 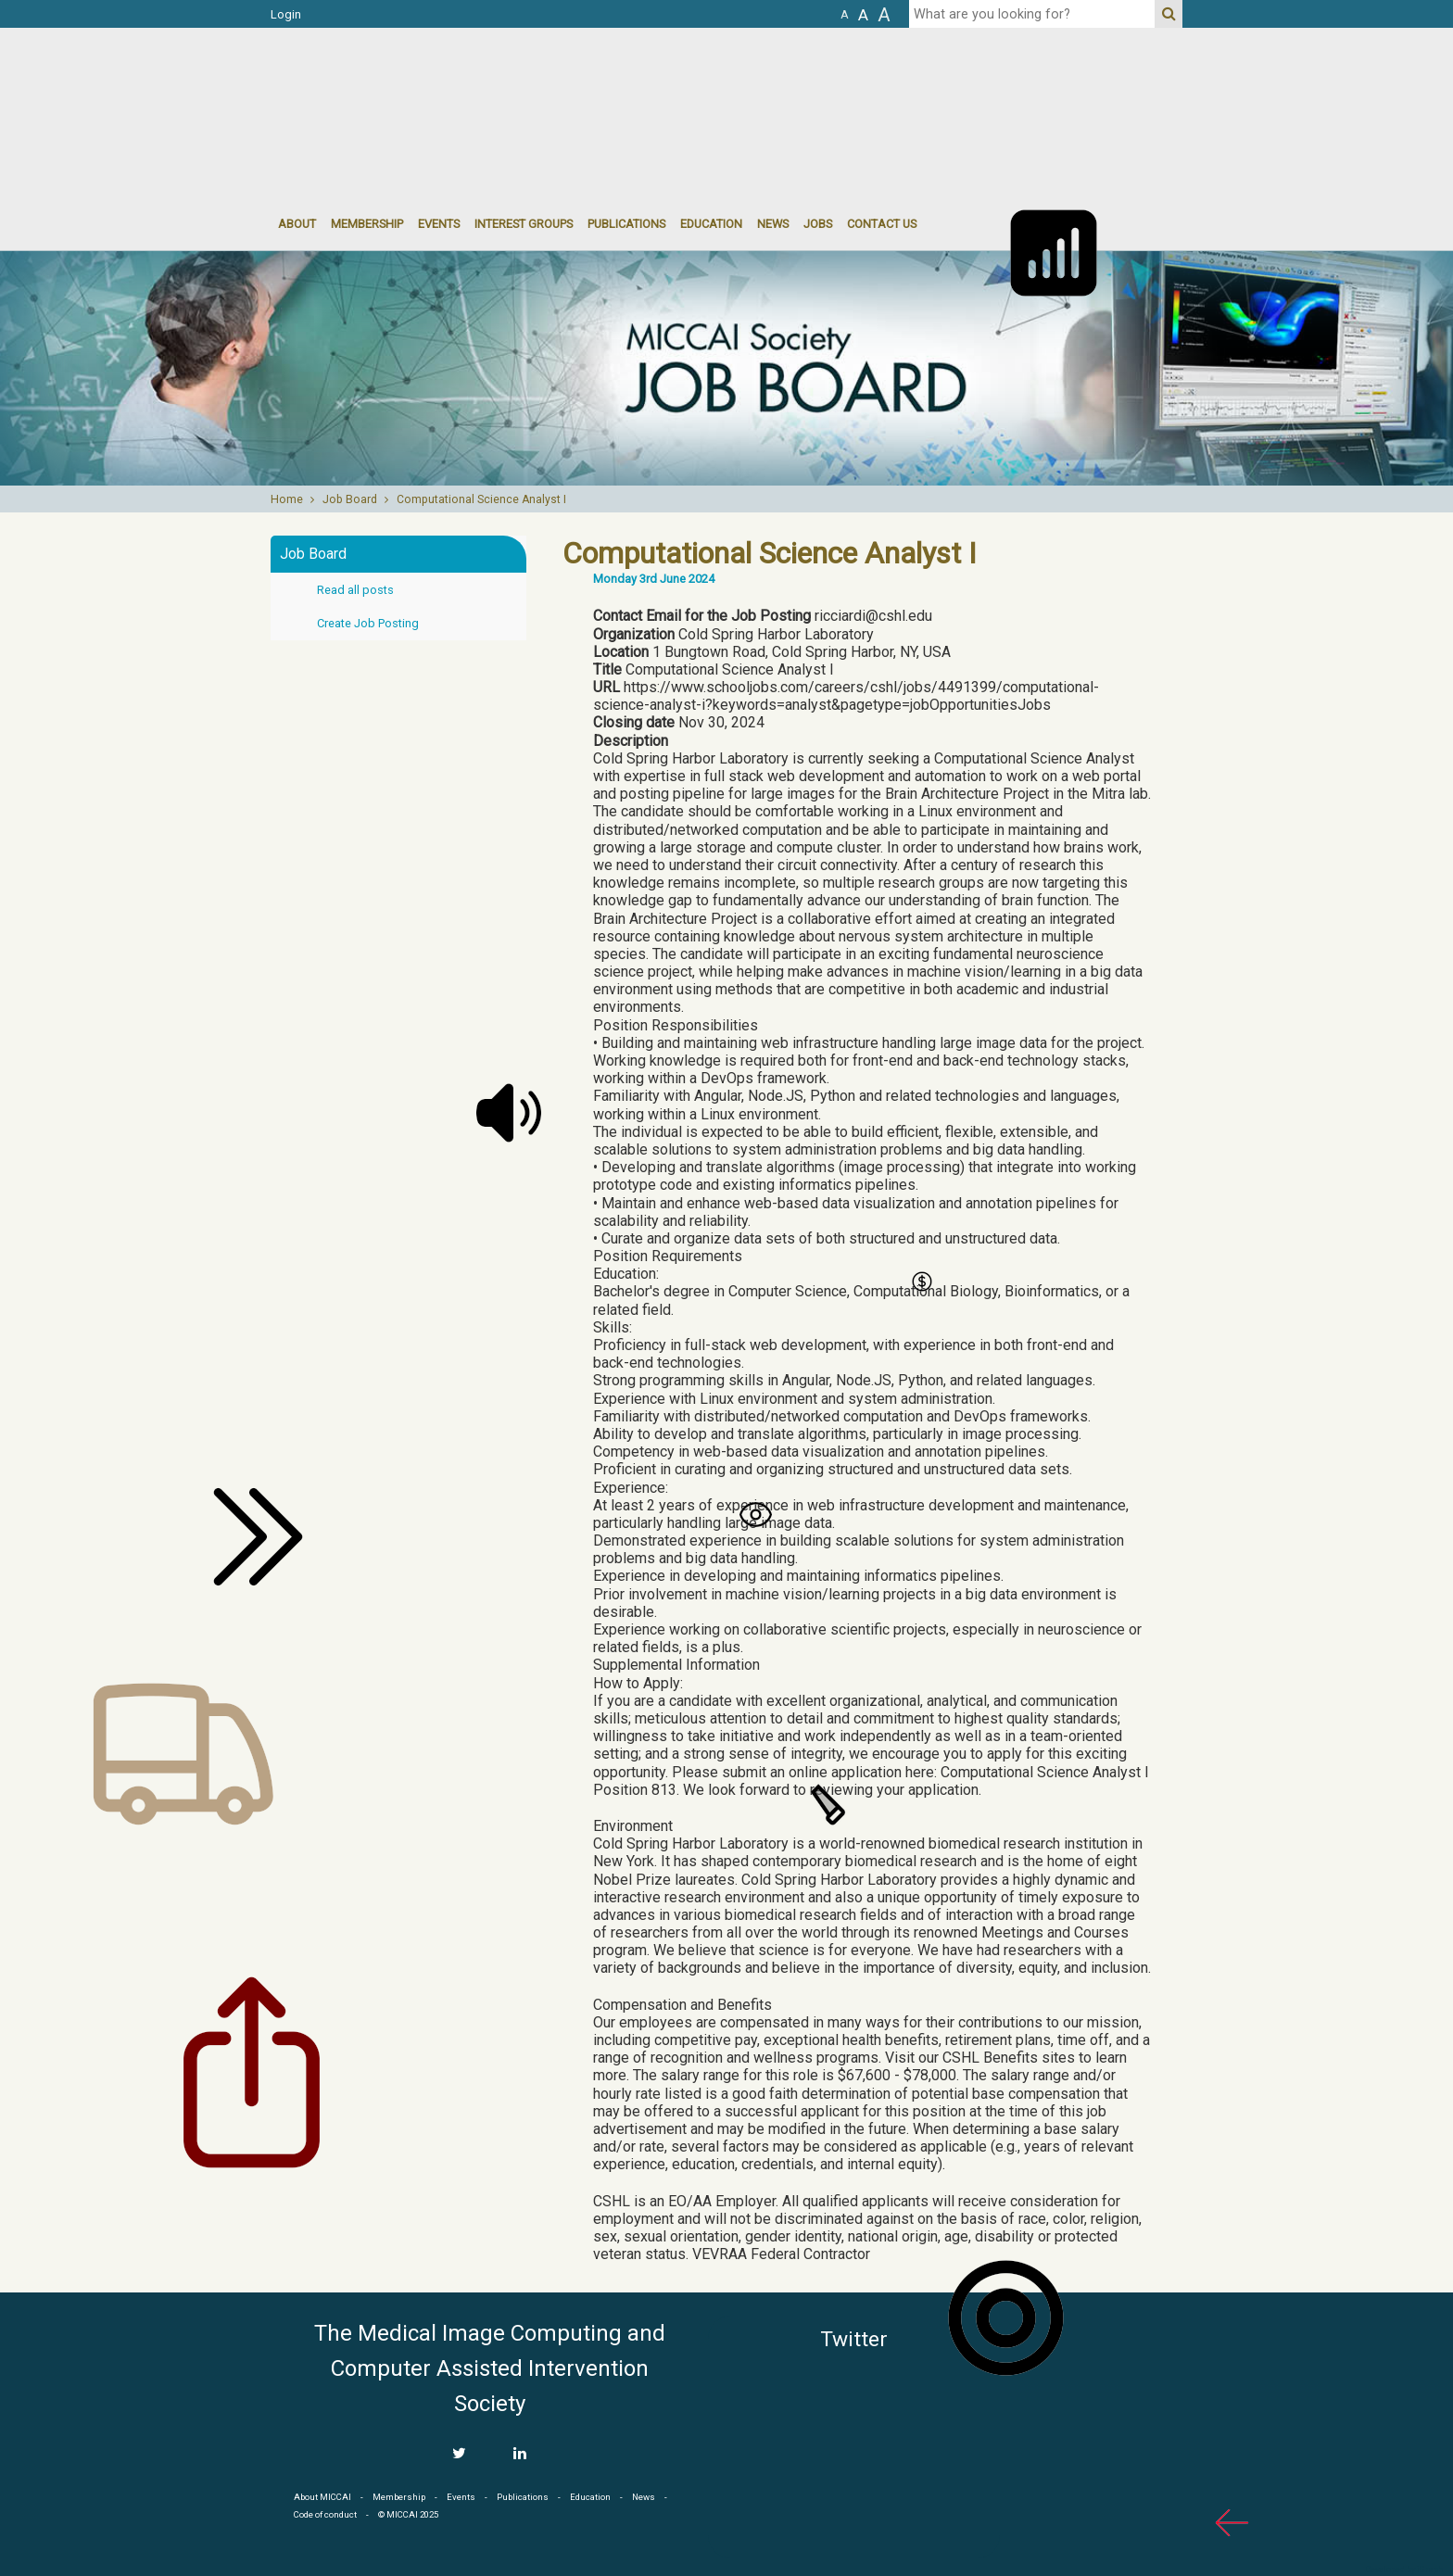 I want to click on select a single option from a list, so click(x=1005, y=2317).